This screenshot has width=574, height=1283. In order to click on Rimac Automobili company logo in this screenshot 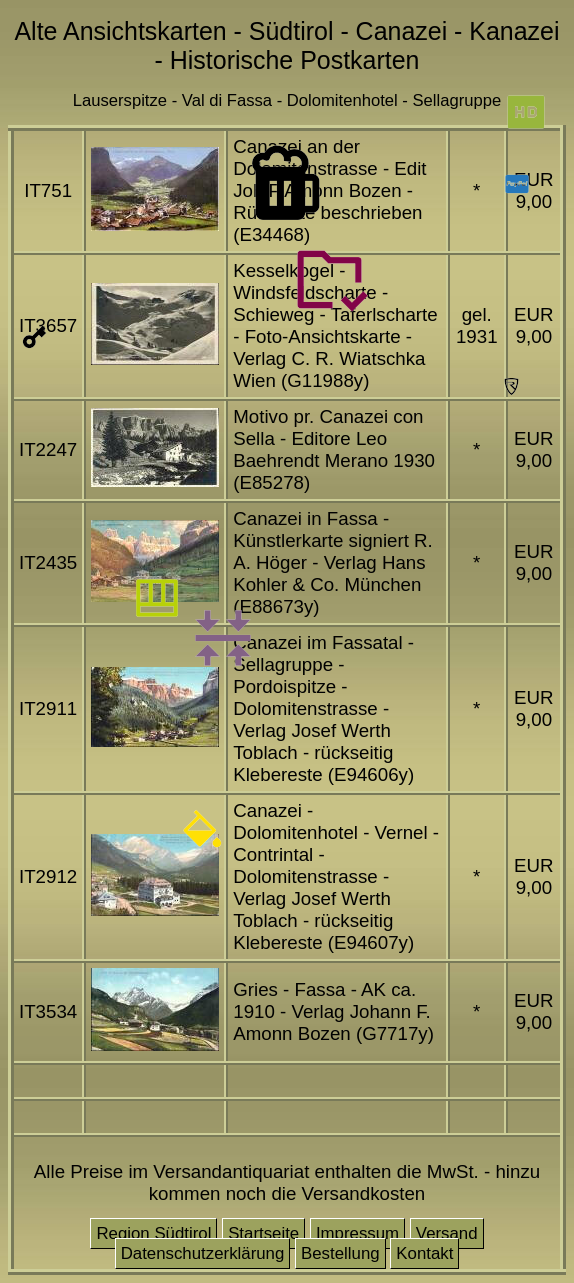, I will do `click(511, 386)`.